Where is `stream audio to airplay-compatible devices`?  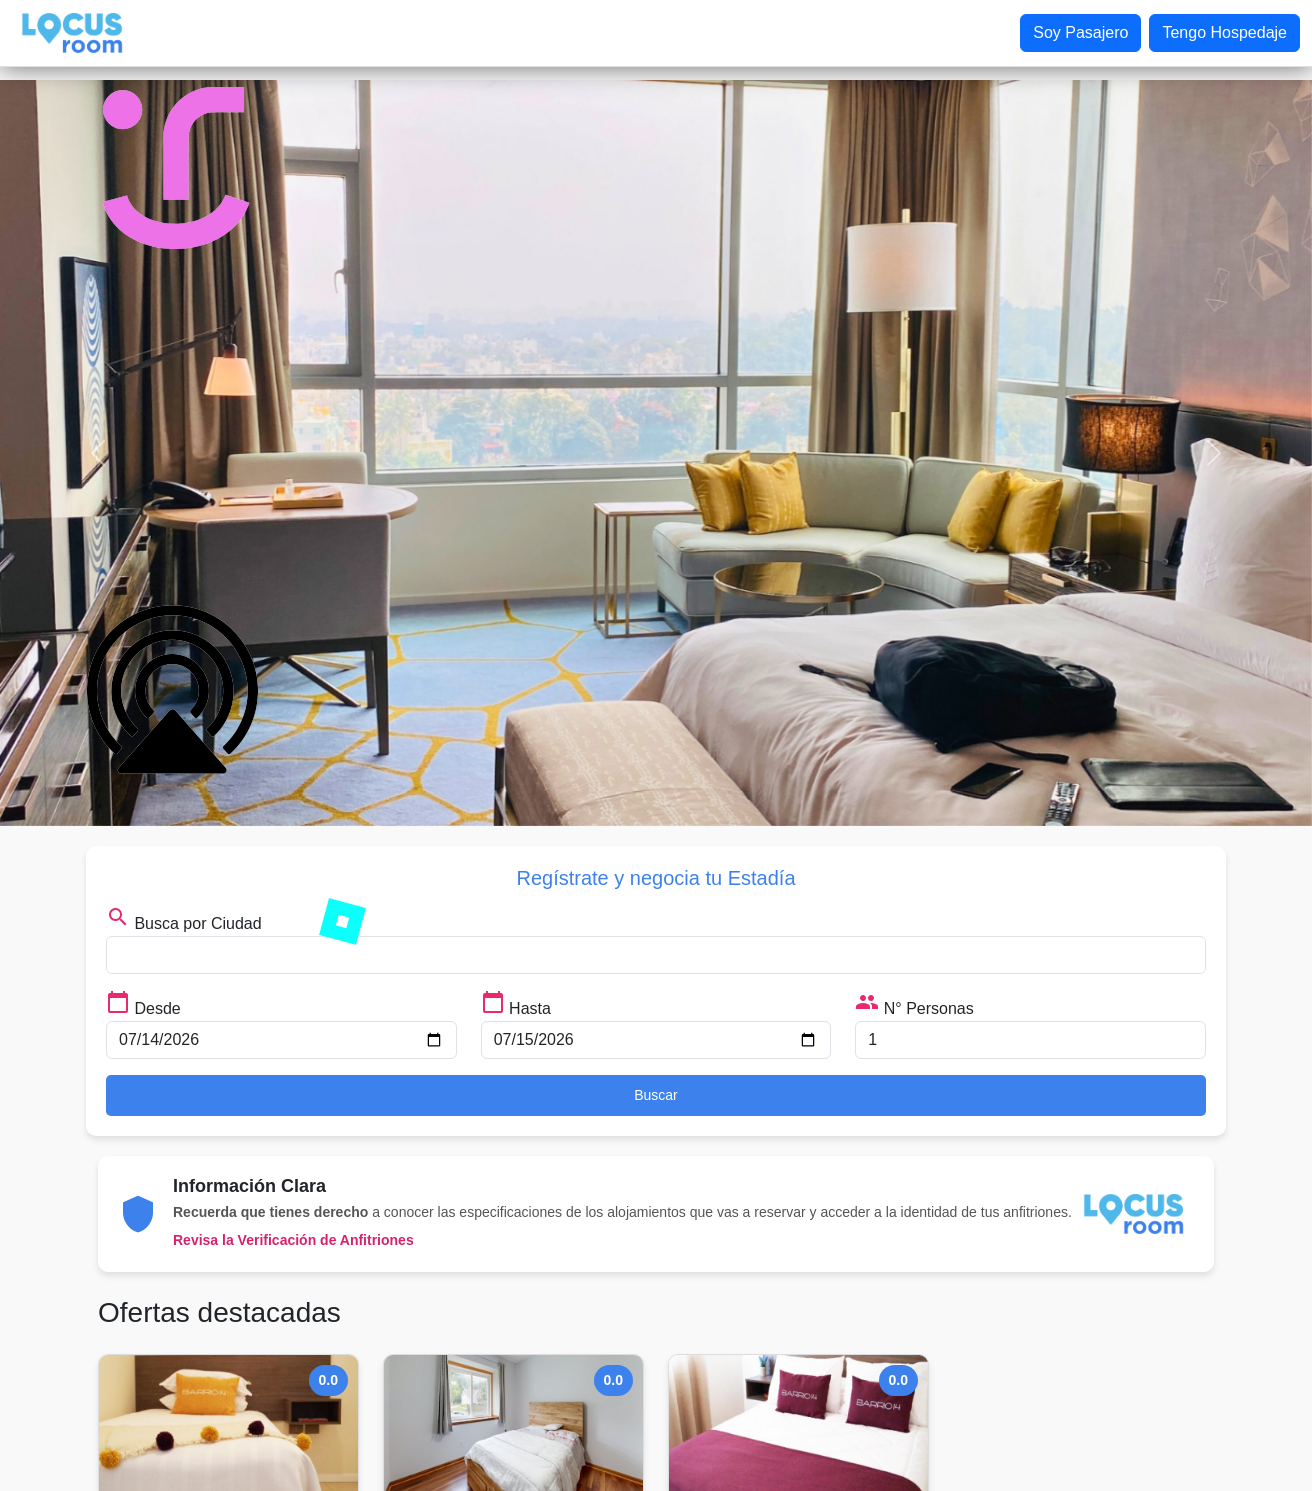 stream audio to airplay-compatible devices is located at coordinates (172, 689).